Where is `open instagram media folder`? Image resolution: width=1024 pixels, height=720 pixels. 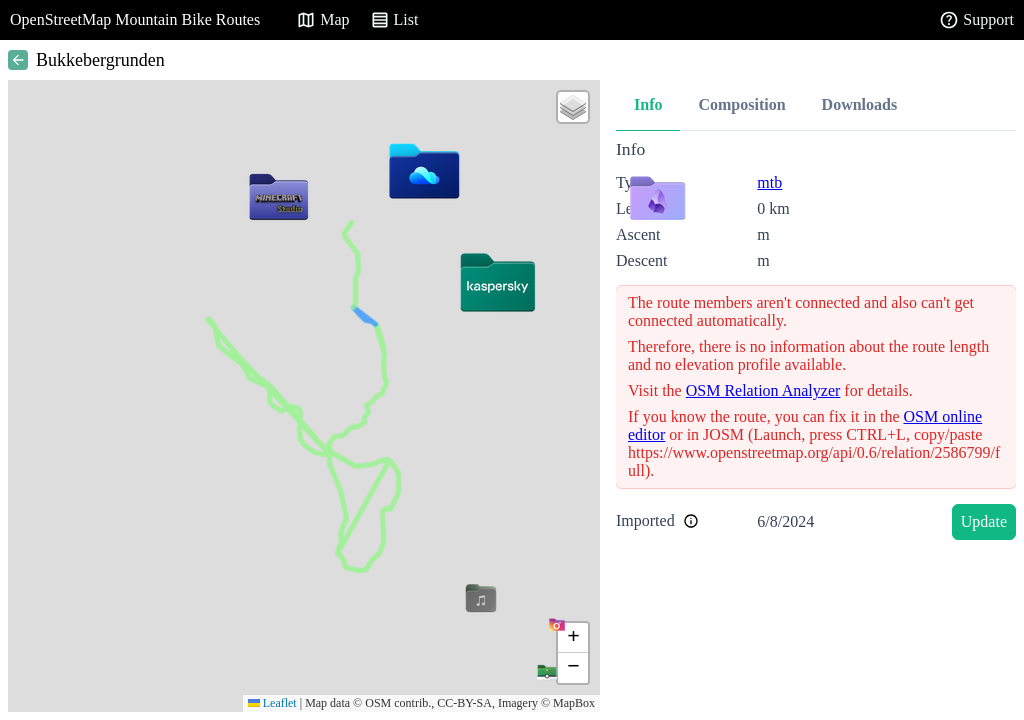 open instagram media folder is located at coordinates (557, 625).